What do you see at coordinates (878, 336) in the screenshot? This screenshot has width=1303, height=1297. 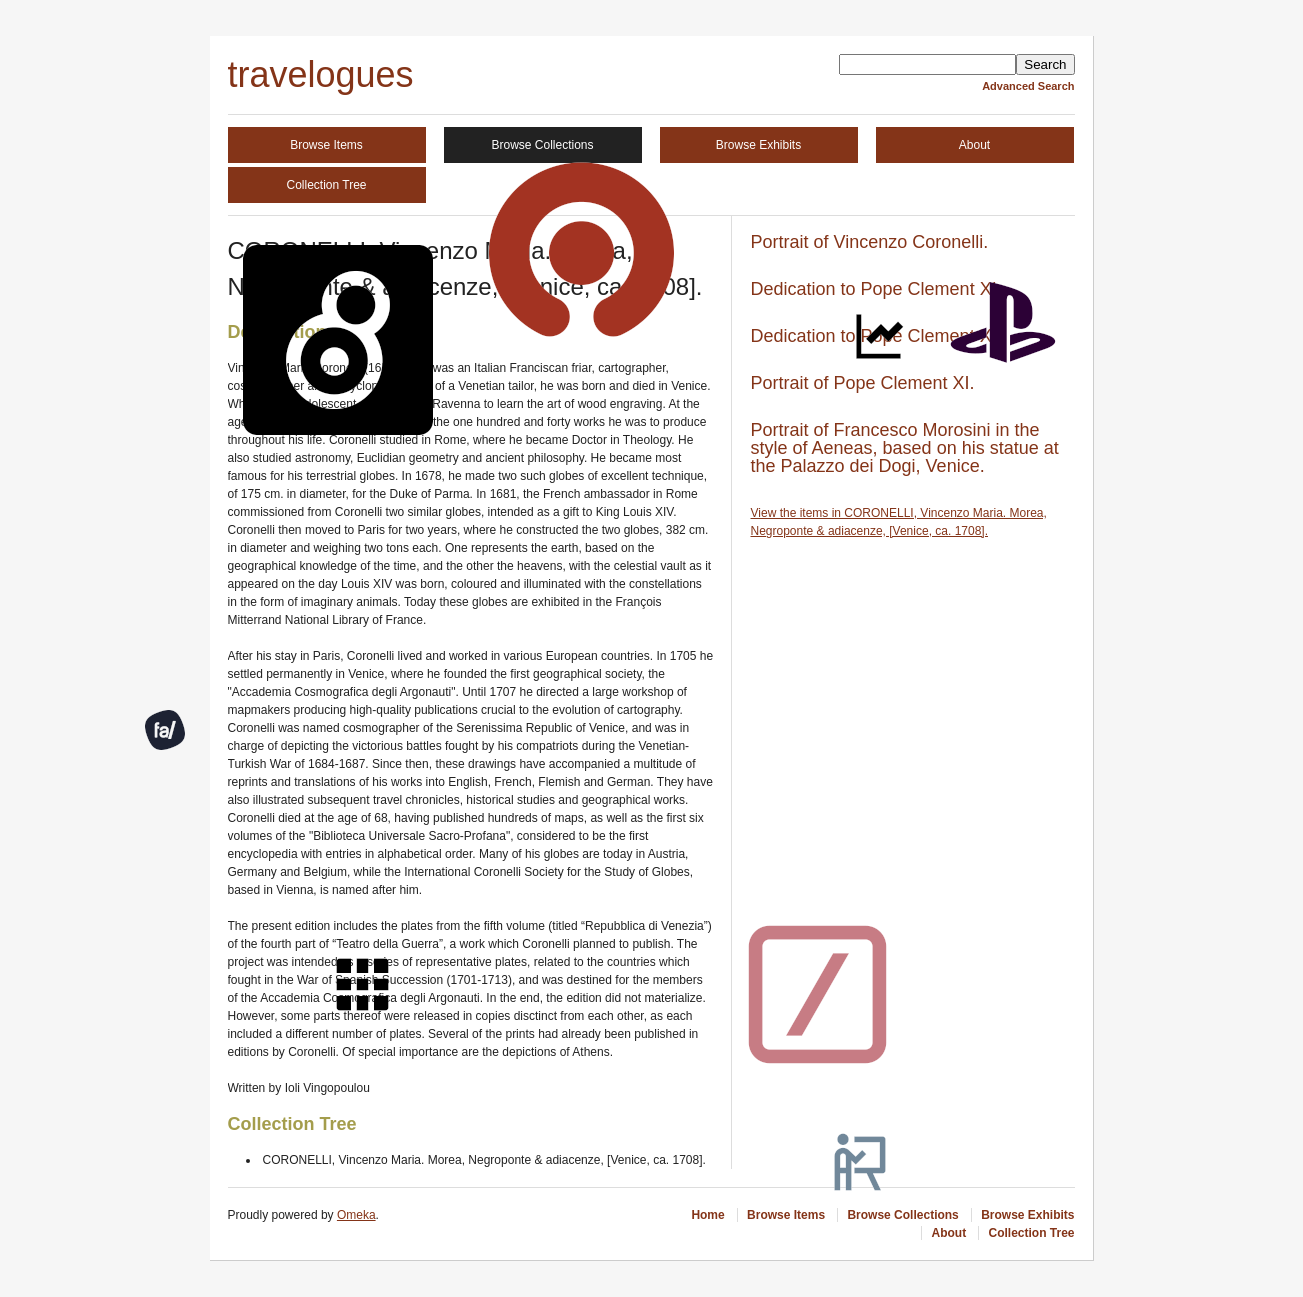 I see `view analytics and performance trends` at bounding box center [878, 336].